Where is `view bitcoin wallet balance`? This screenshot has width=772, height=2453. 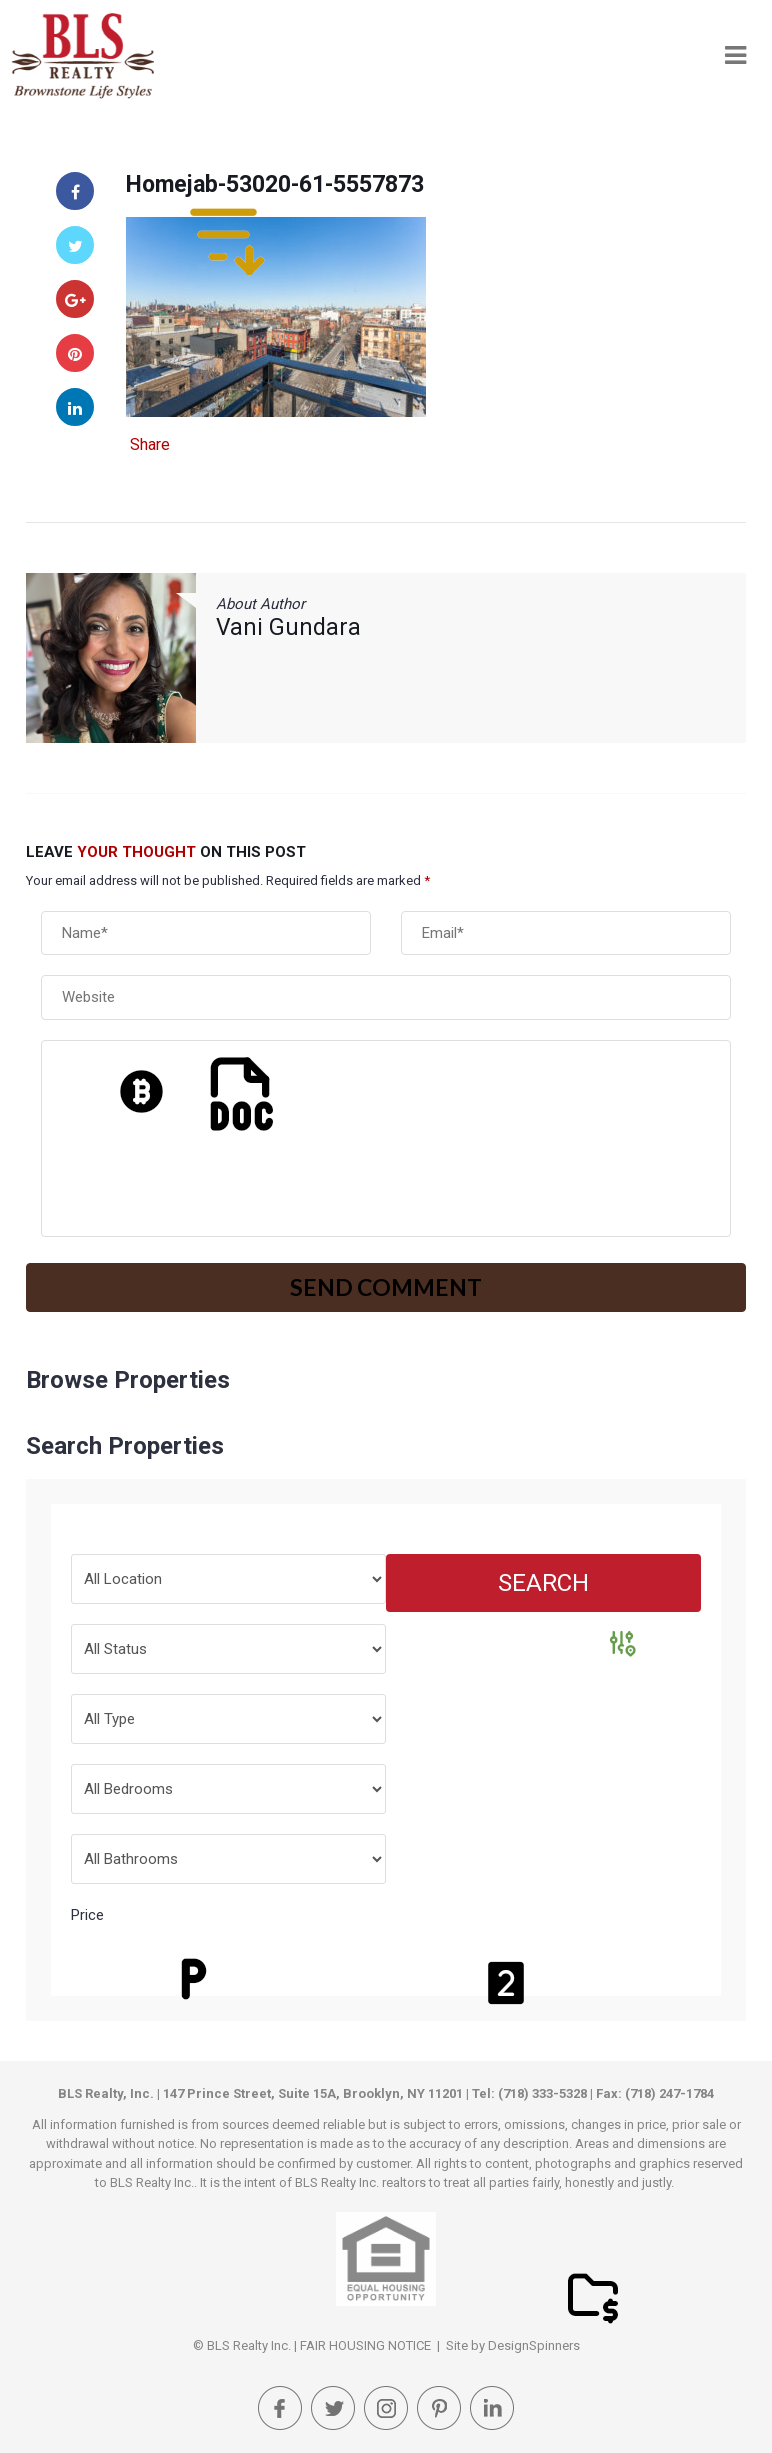 view bitcoin wallet balance is located at coordinates (141, 1091).